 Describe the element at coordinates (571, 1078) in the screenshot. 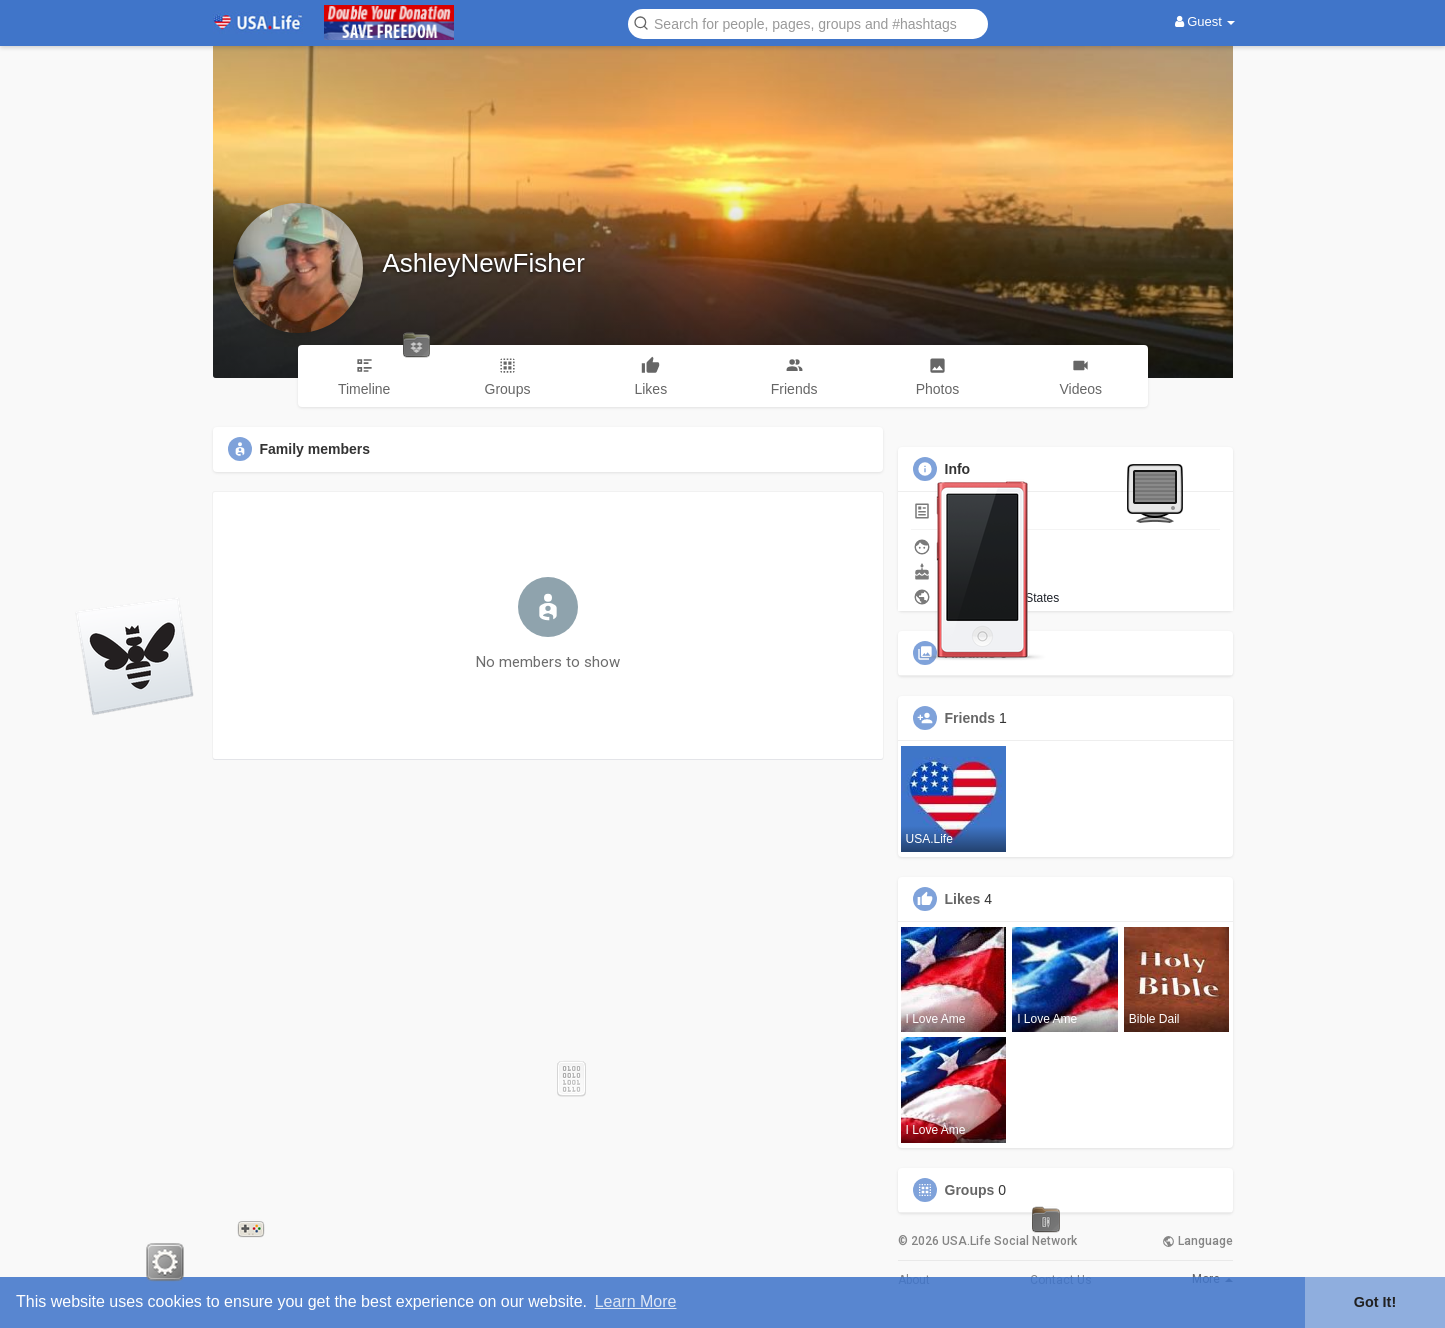

I see `indicates a binary or executable file type` at that location.